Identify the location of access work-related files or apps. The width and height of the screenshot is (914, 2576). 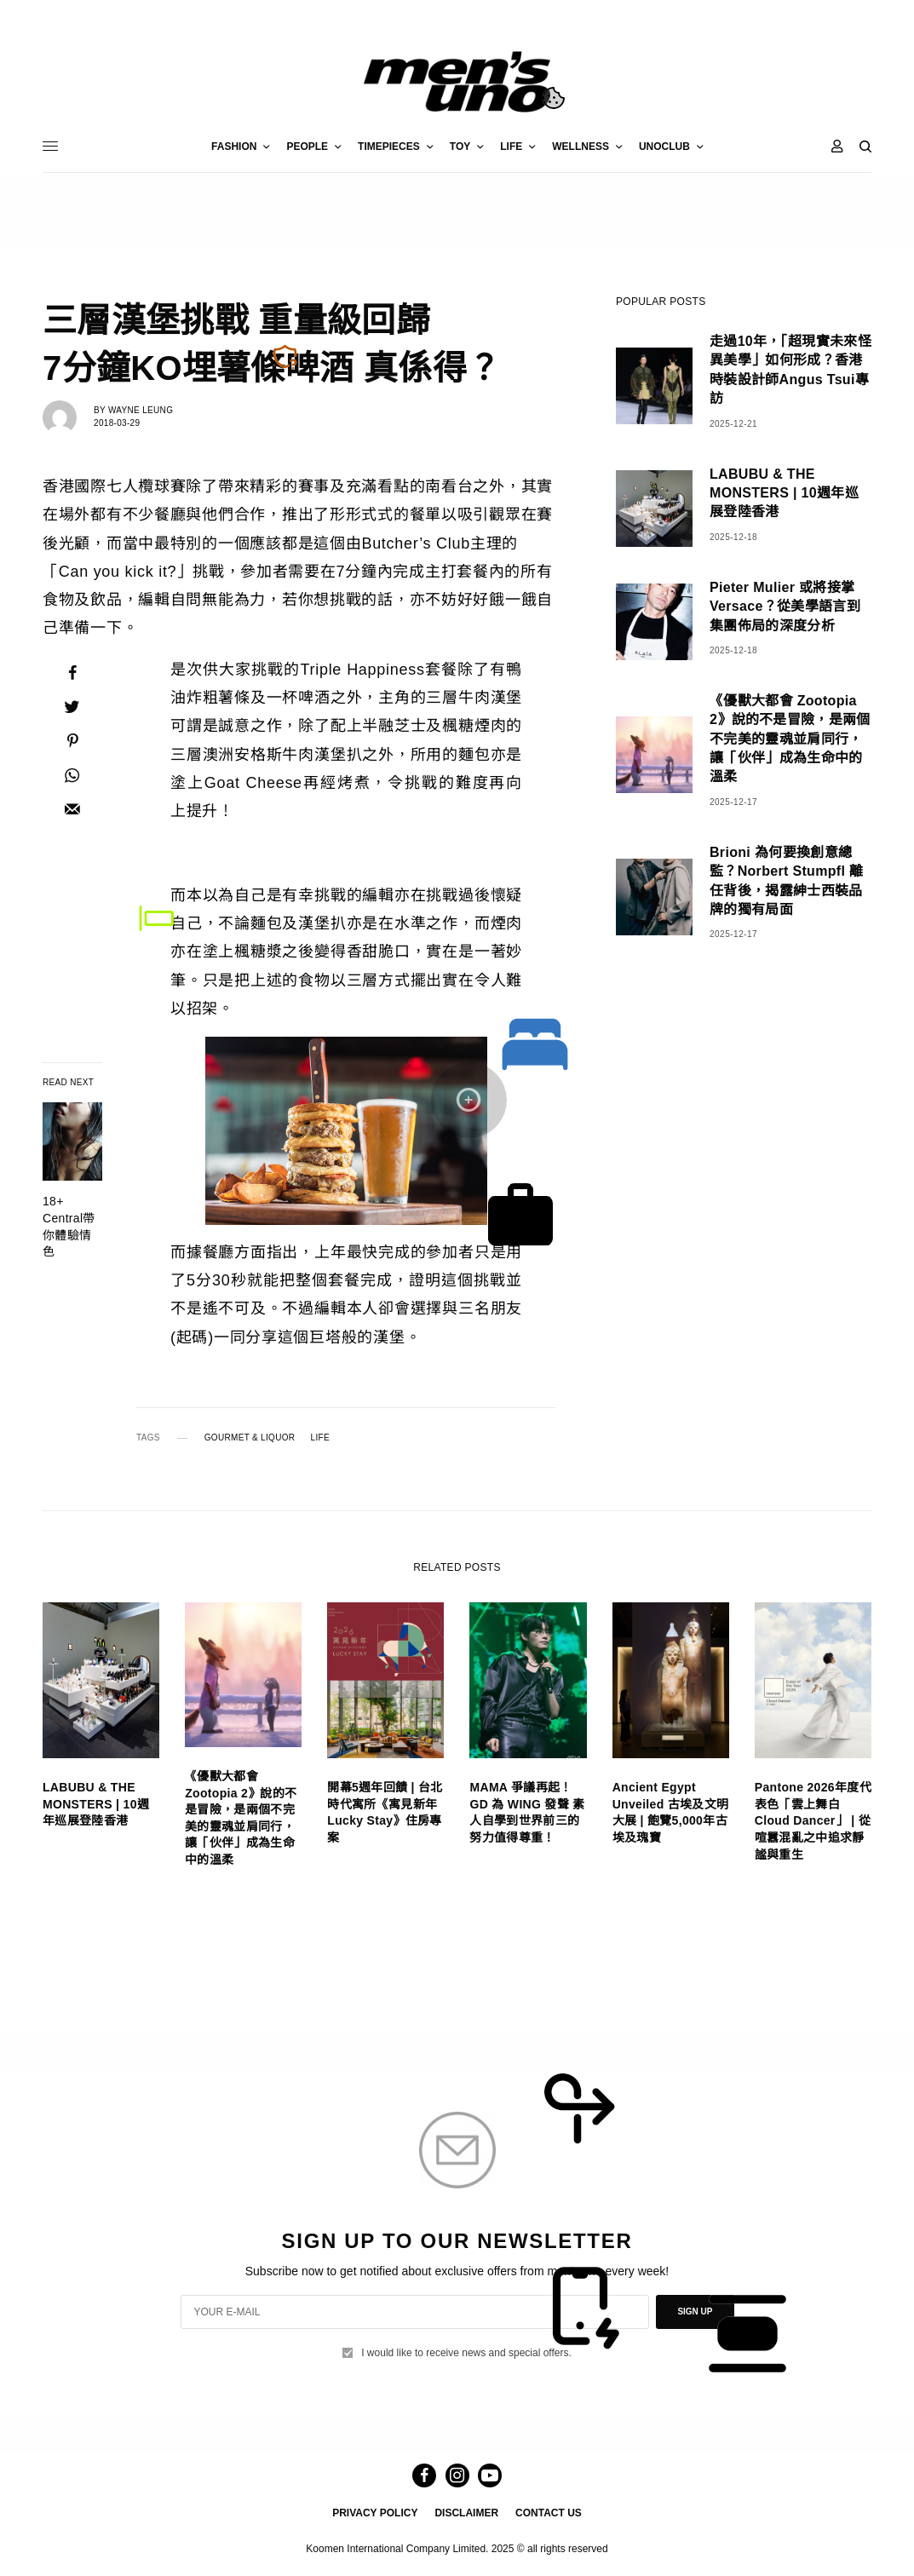
(520, 1216).